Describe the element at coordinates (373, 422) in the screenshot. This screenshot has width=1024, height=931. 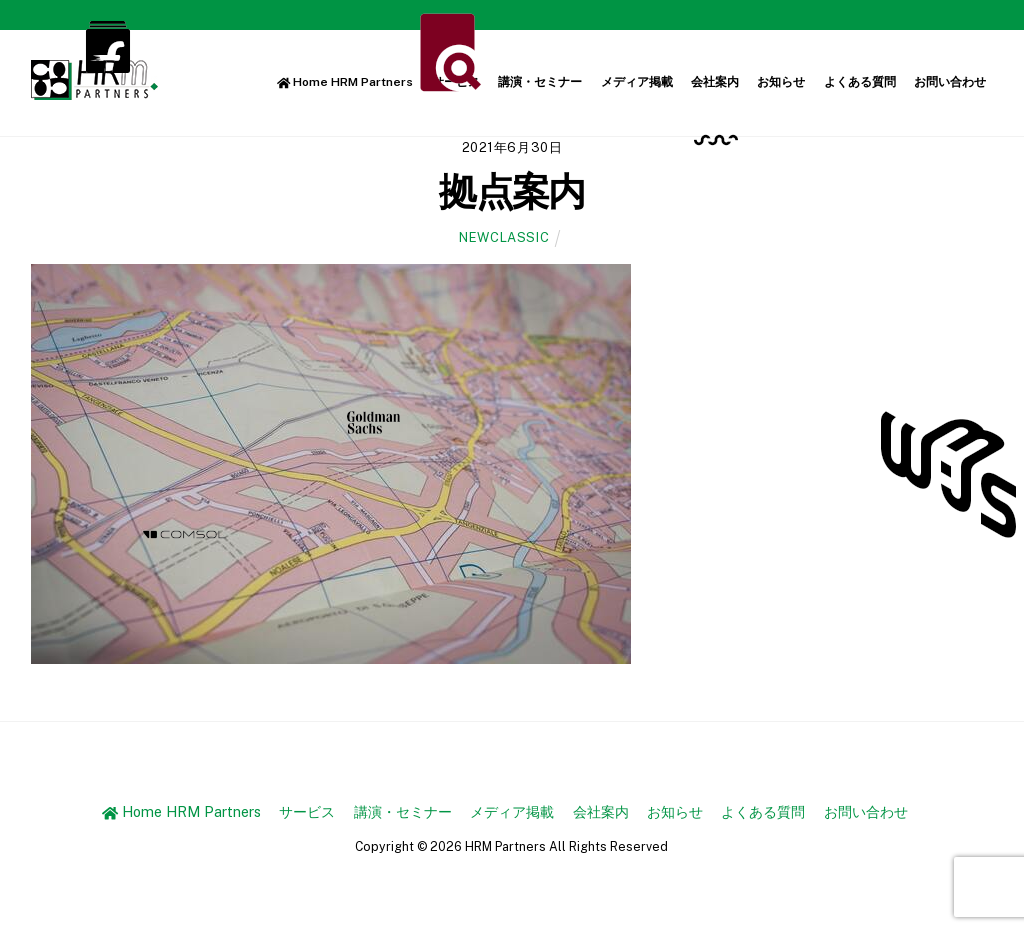
I see `Goldman Sachs company logo` at that location.